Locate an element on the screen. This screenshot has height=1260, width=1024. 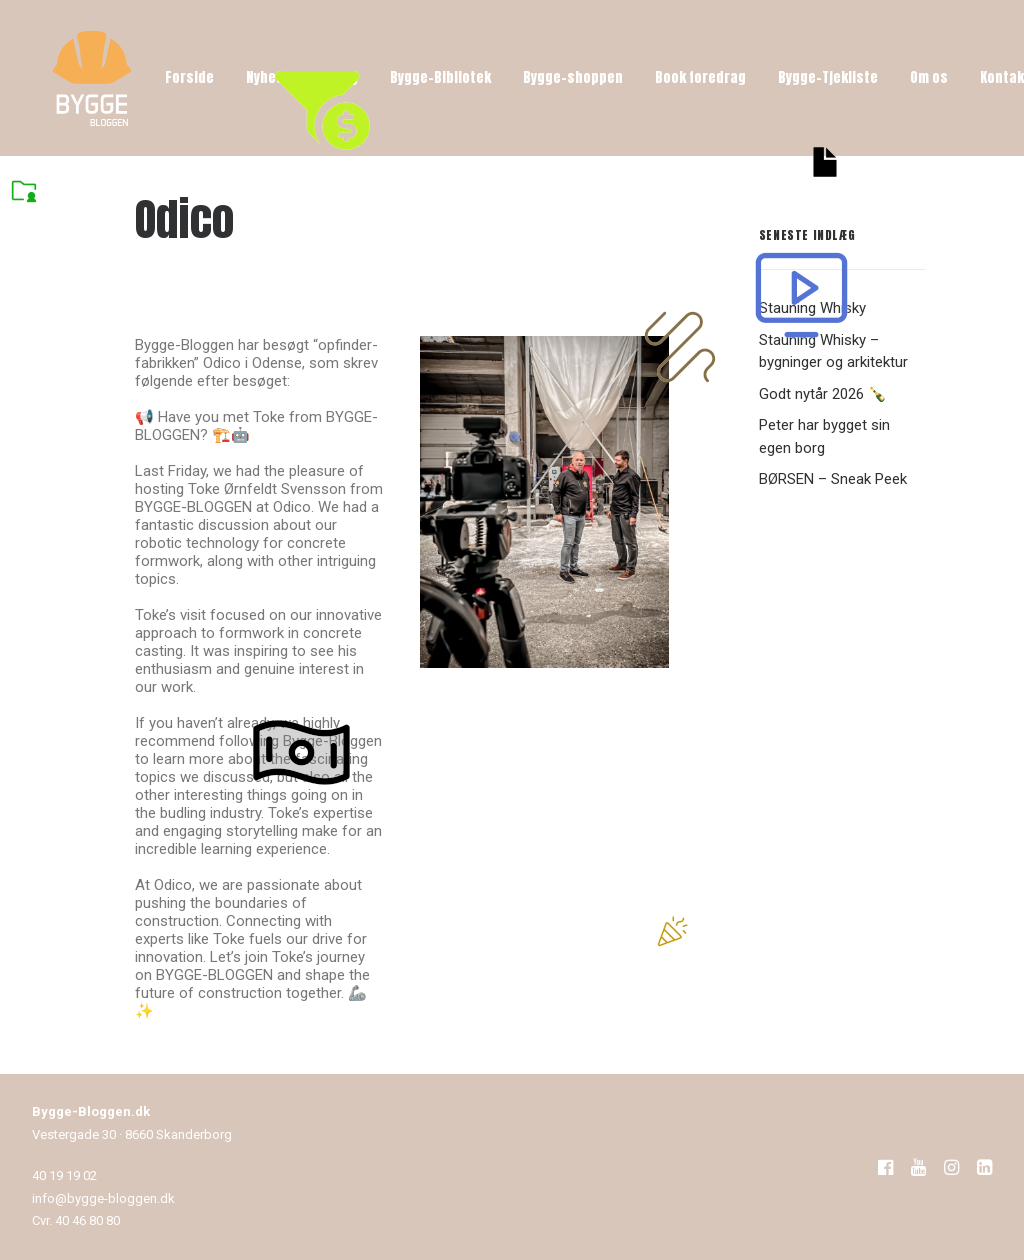
access user profile folder is located at coordinates (24, 190).